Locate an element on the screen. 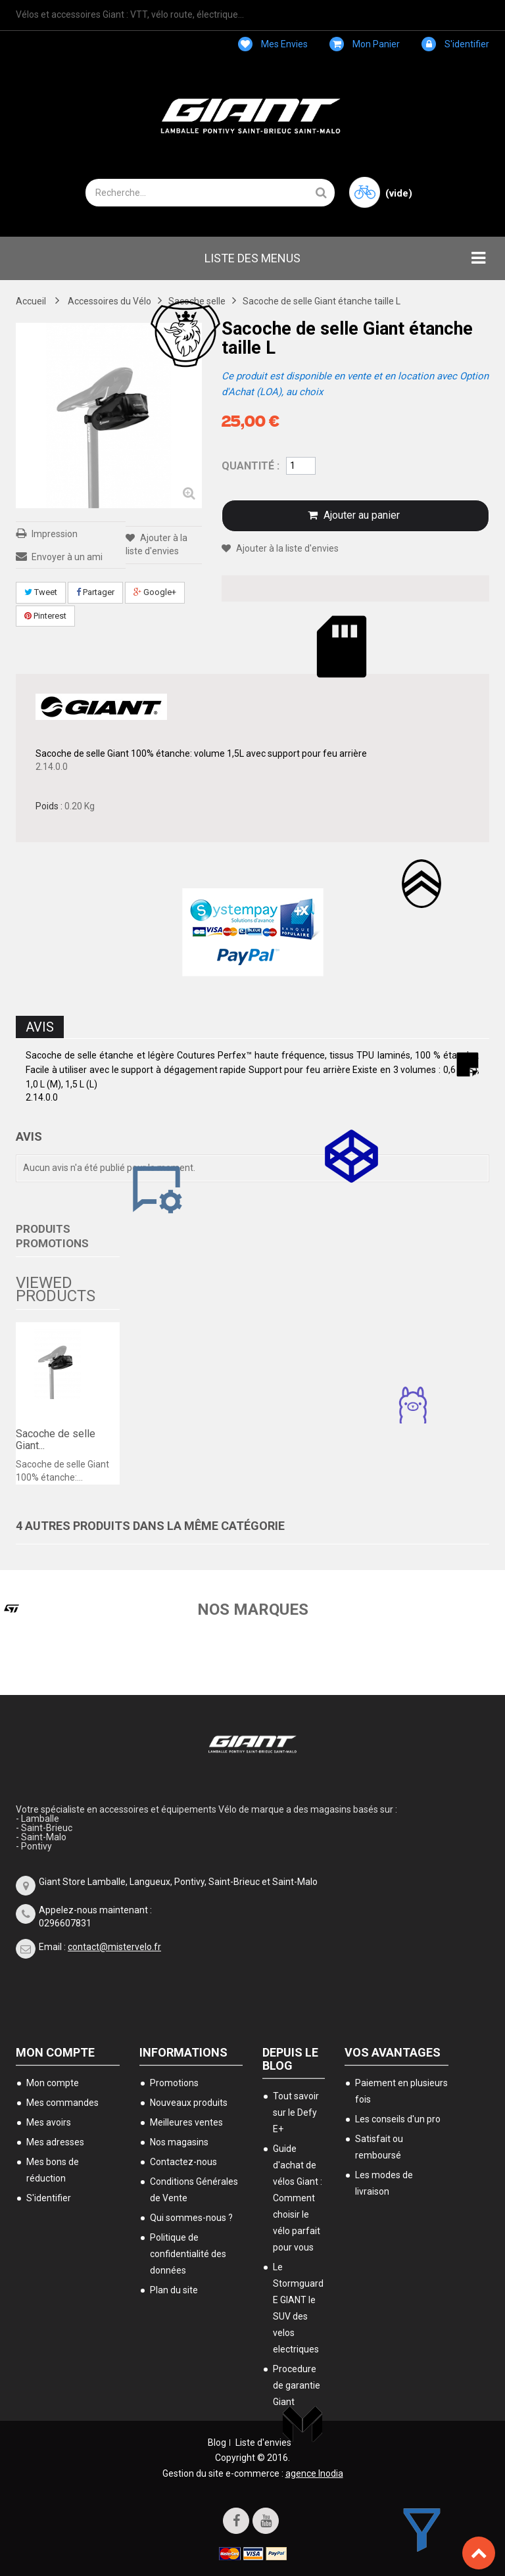 This screenshot has height=2576, width=505. STMicroelectronics company logo is located at coordinates (11, 1608).